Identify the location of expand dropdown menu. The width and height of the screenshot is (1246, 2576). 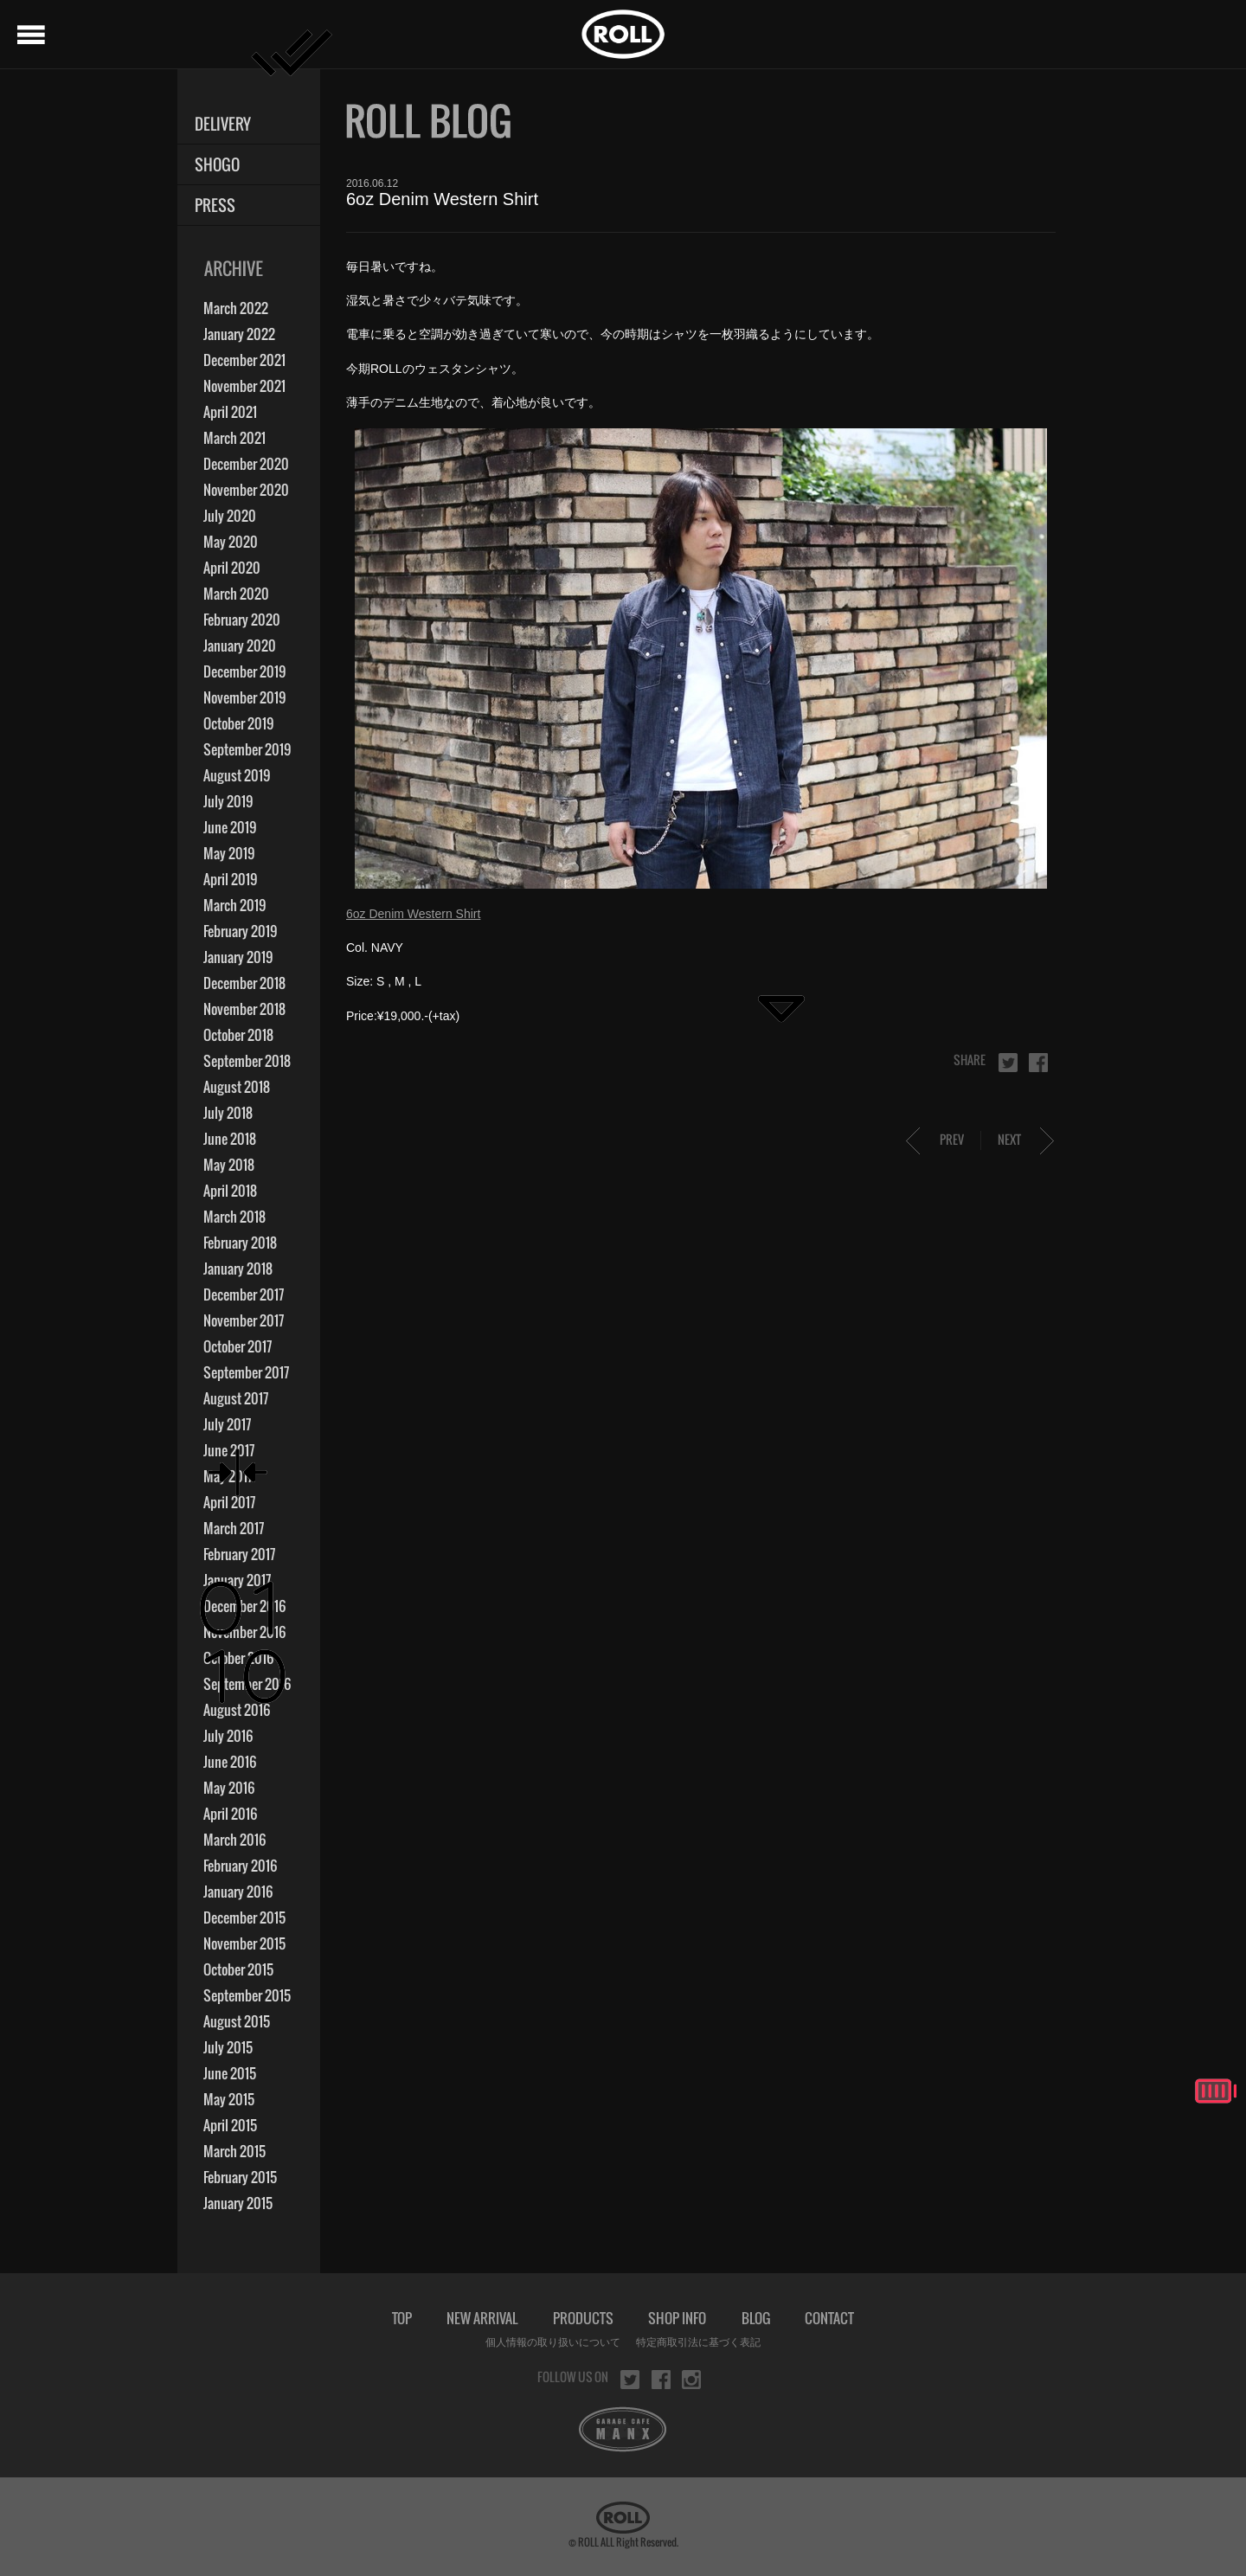
(781, 1005).